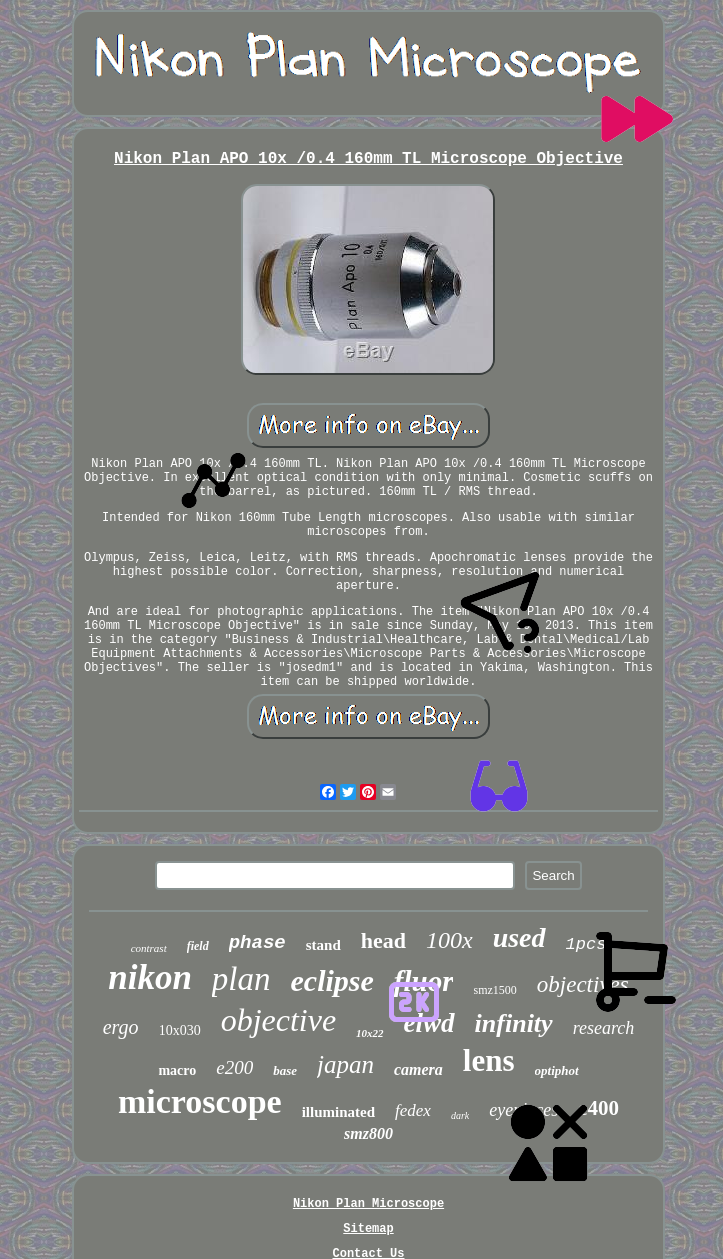  What do you see at coordinates (500, 610) in the screenshot?
I see `unknown or unconfirmed location` at bounding box center [500, 610].